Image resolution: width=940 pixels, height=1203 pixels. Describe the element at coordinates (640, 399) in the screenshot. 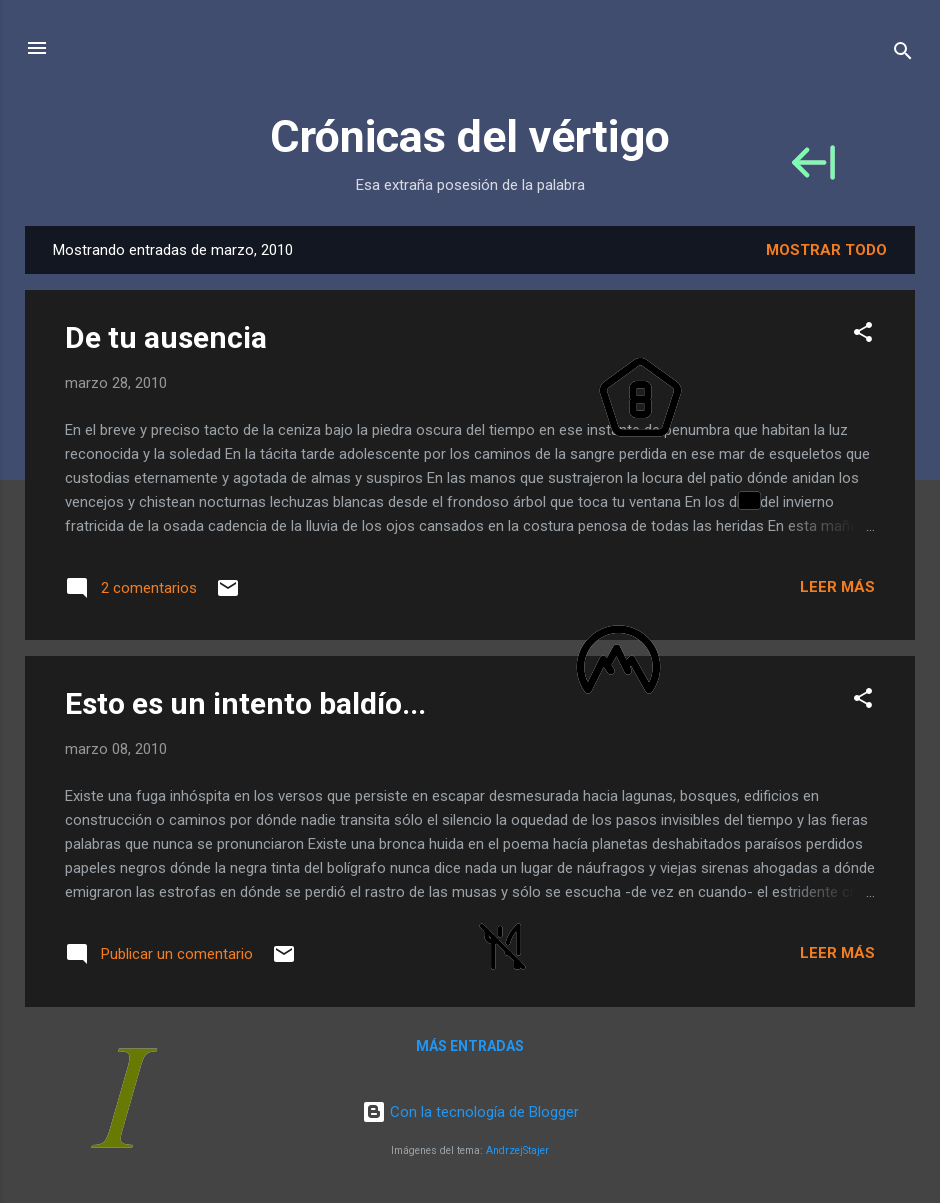

I see `indicates step 8 in a multi-step process` at that location.